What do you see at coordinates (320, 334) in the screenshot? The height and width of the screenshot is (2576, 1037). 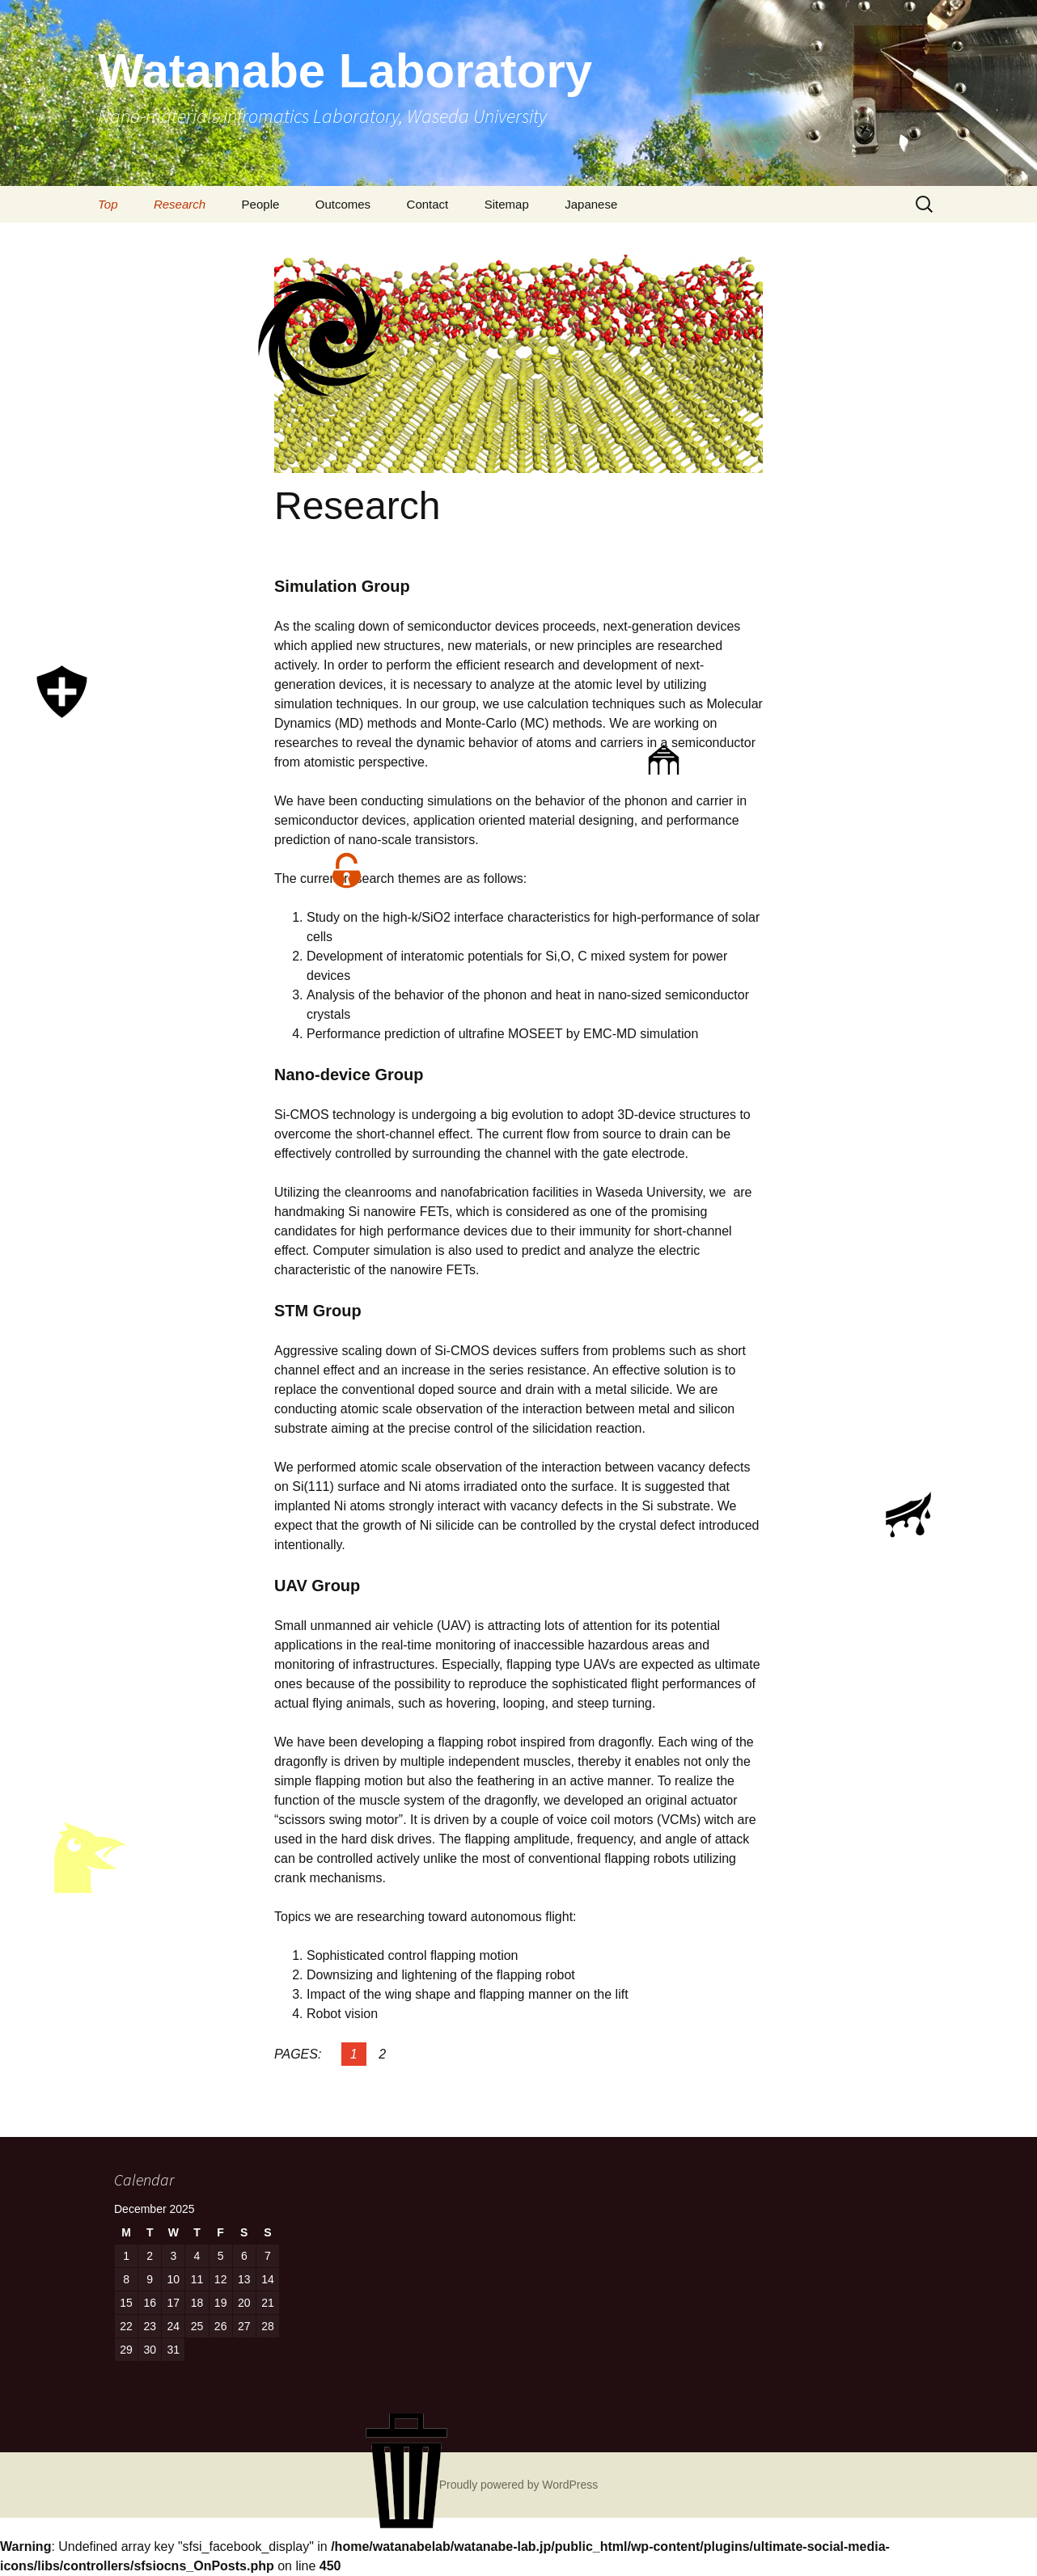 I see `activate energy or power ability` at bounding box center [320, 334].